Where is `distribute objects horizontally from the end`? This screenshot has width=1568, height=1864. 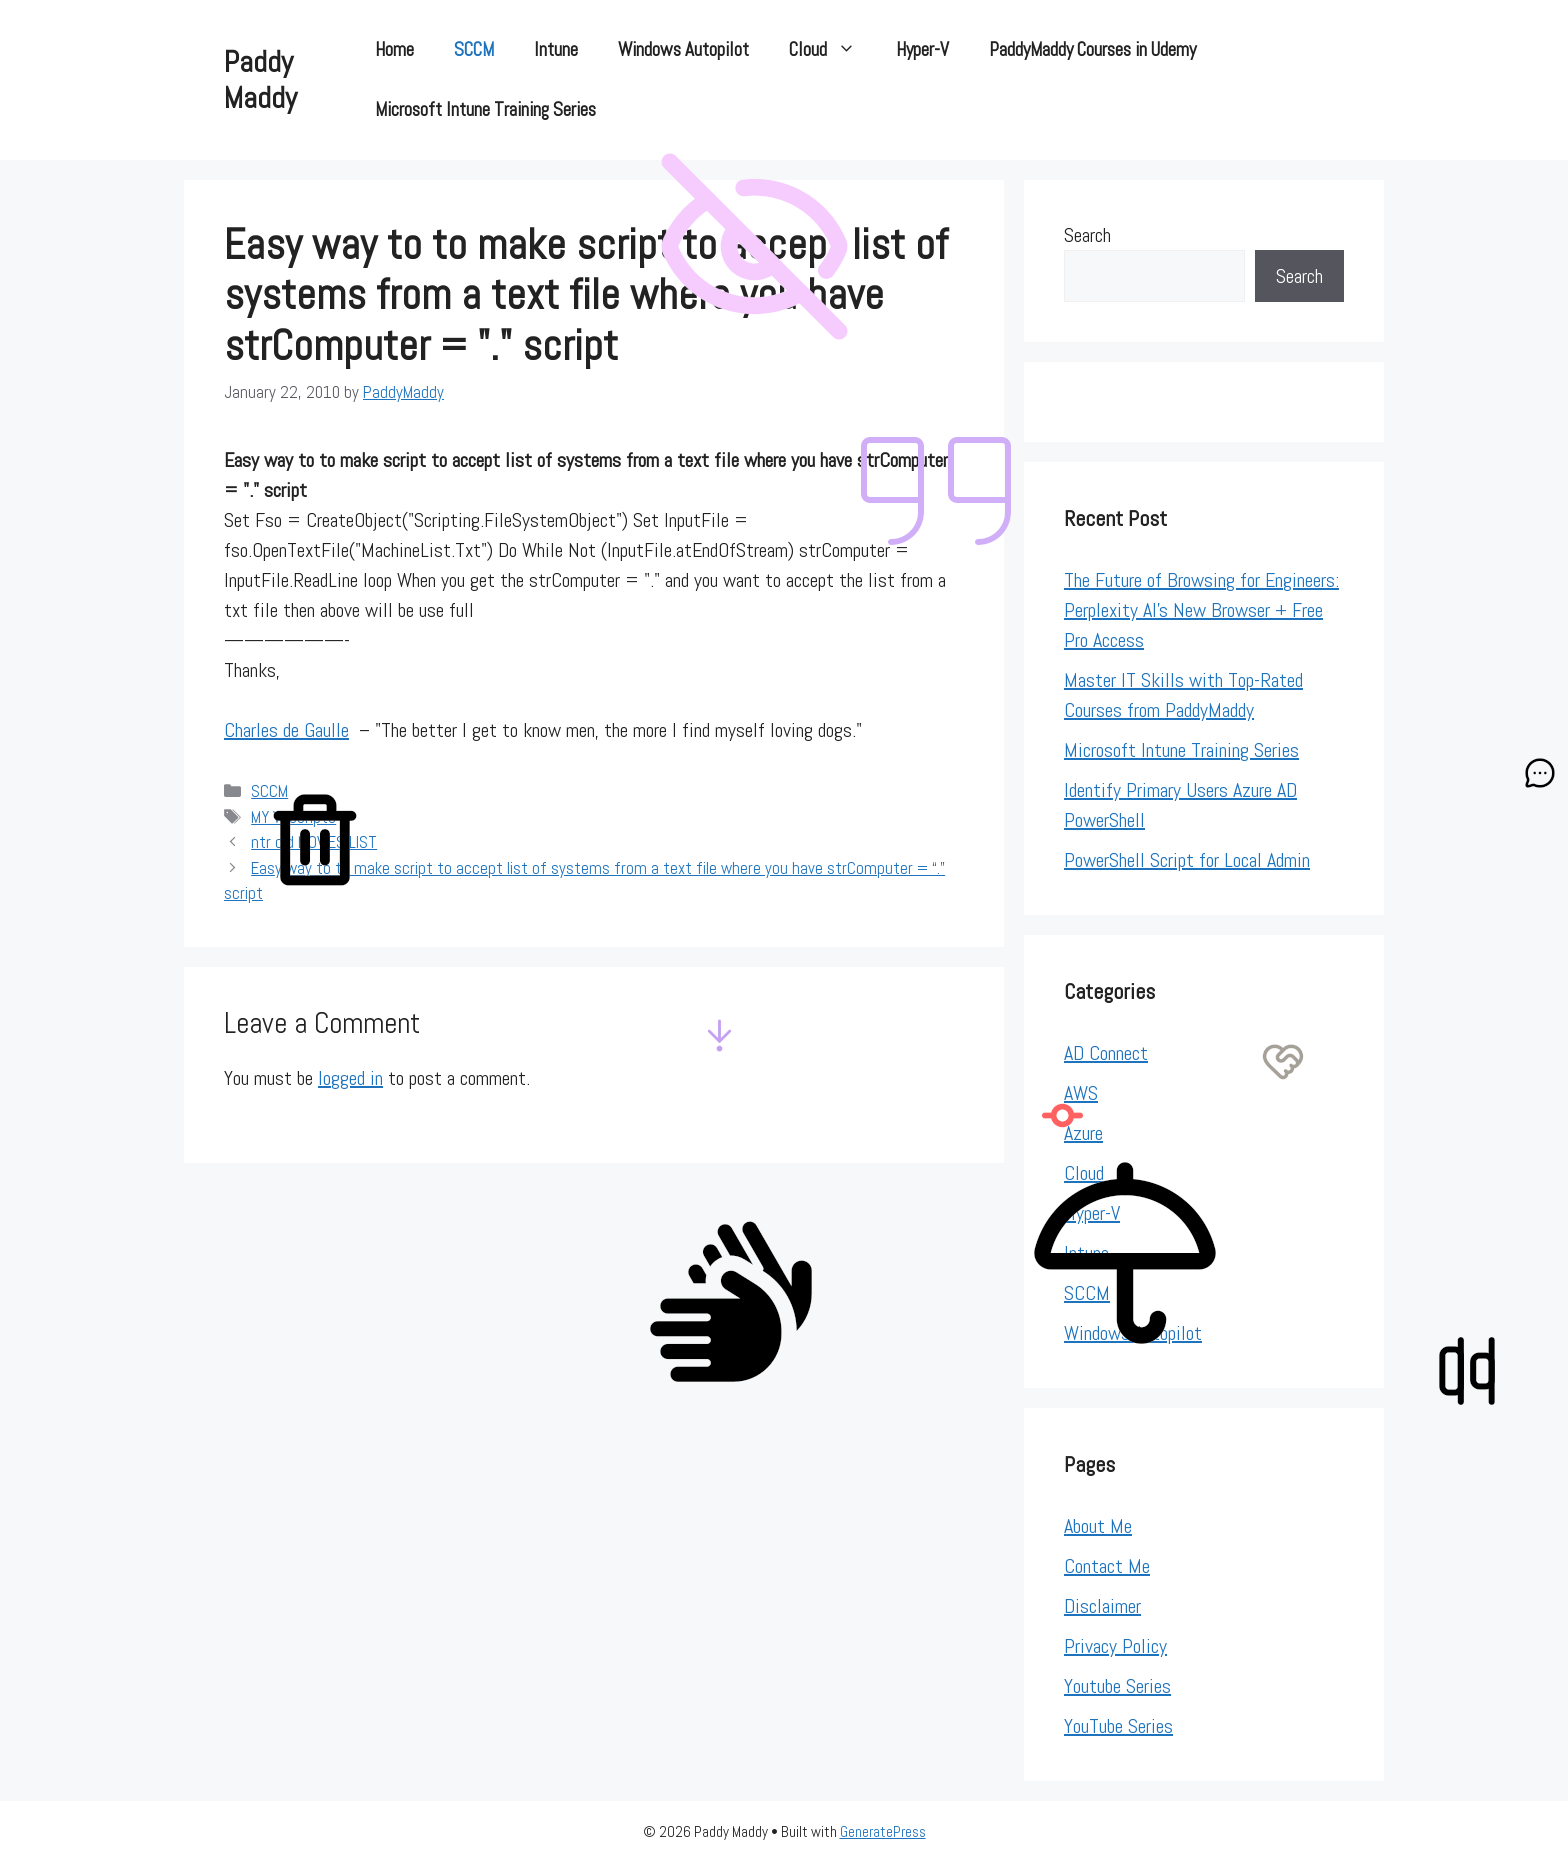 distribute objects horizontally from the end is located at coordinates (1467, 1371).